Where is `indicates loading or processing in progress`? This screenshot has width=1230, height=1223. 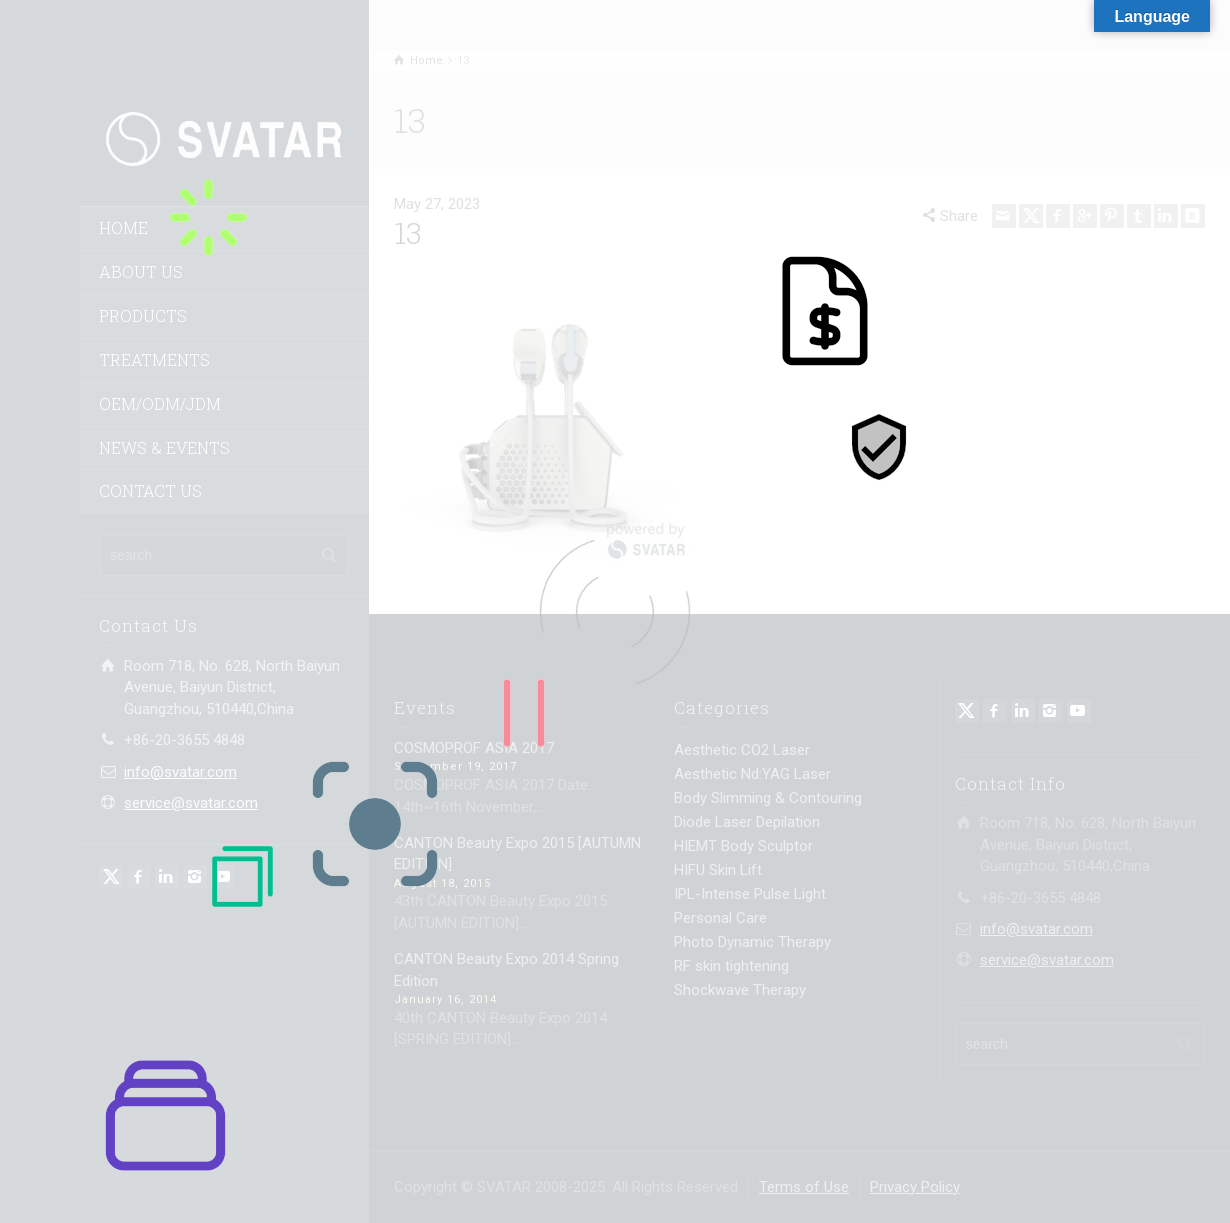 indicates loading or processing in progress is located at coordinates (208, 217).